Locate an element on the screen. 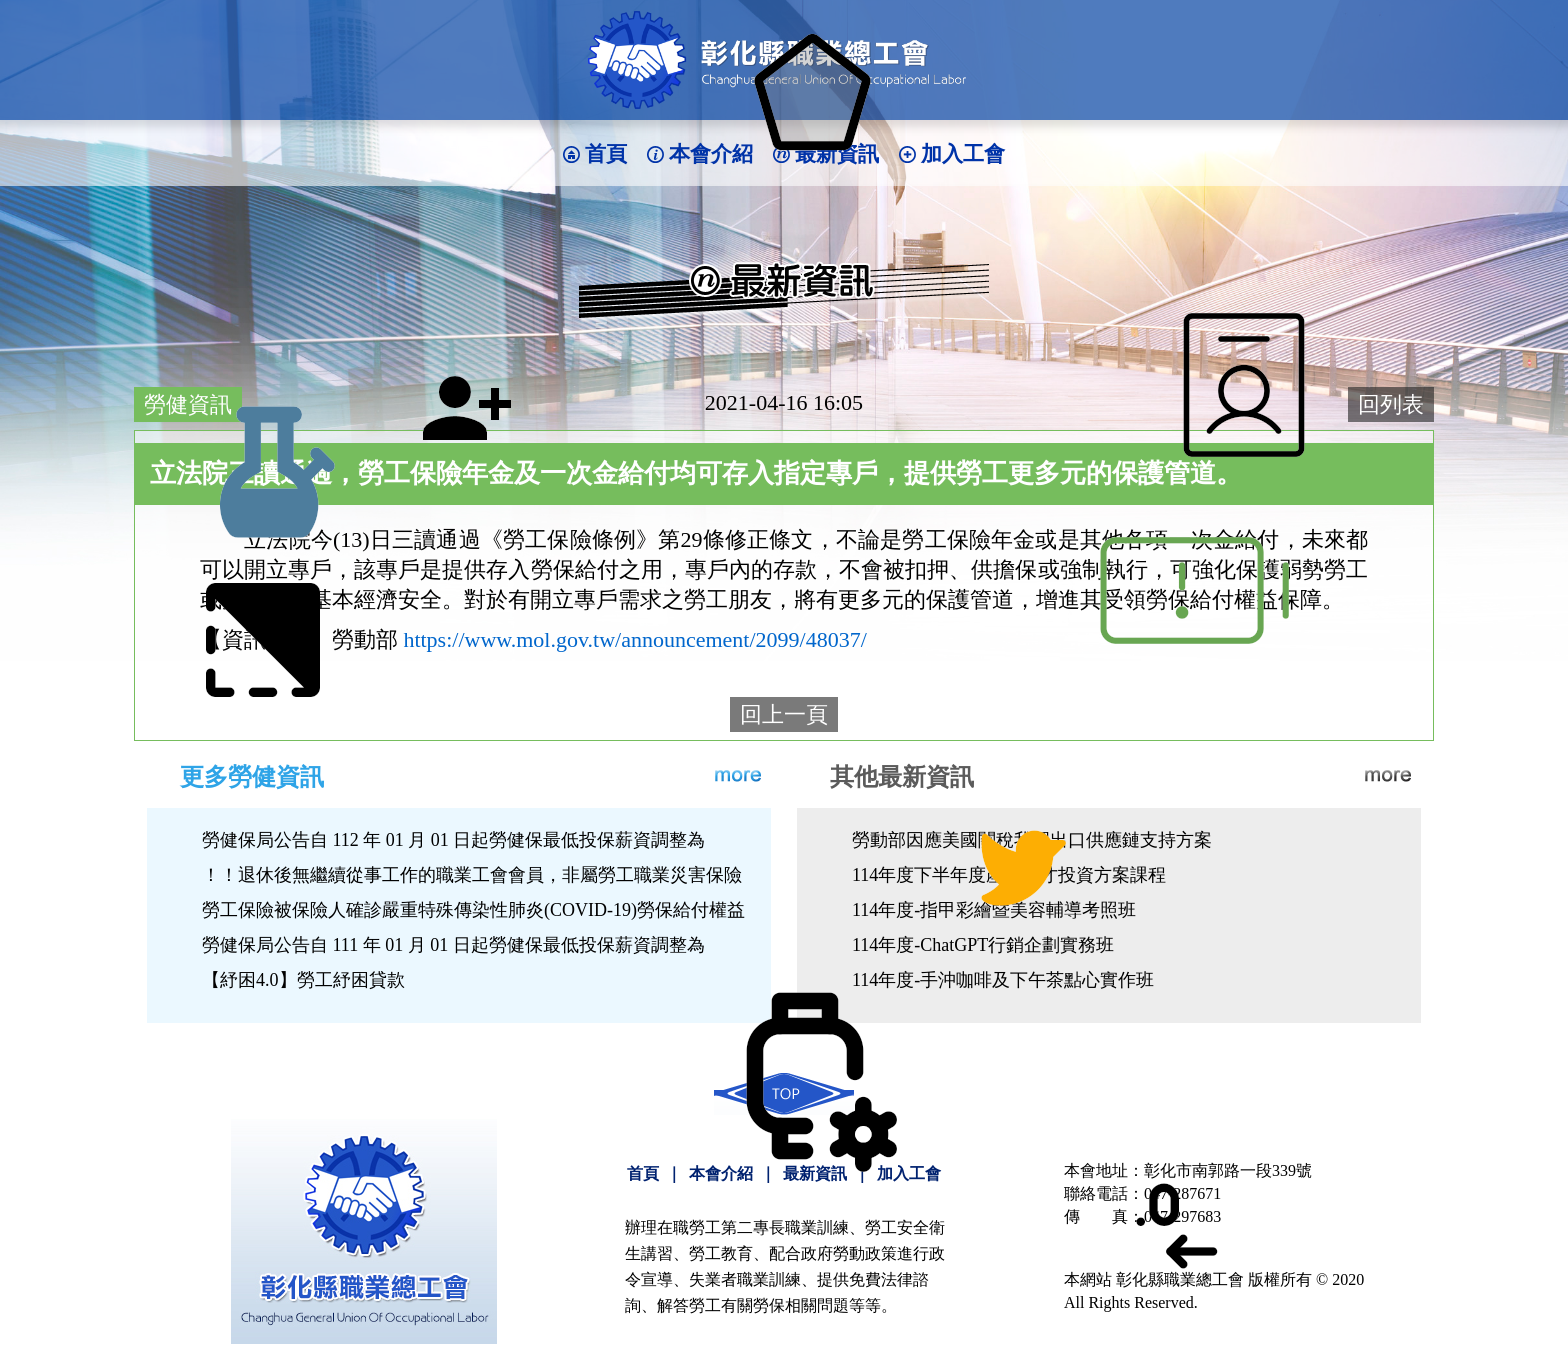 Image resolution: width=1568 pixels, height=1362 pixels. share to twitter is located at coordinates (1019, 865).